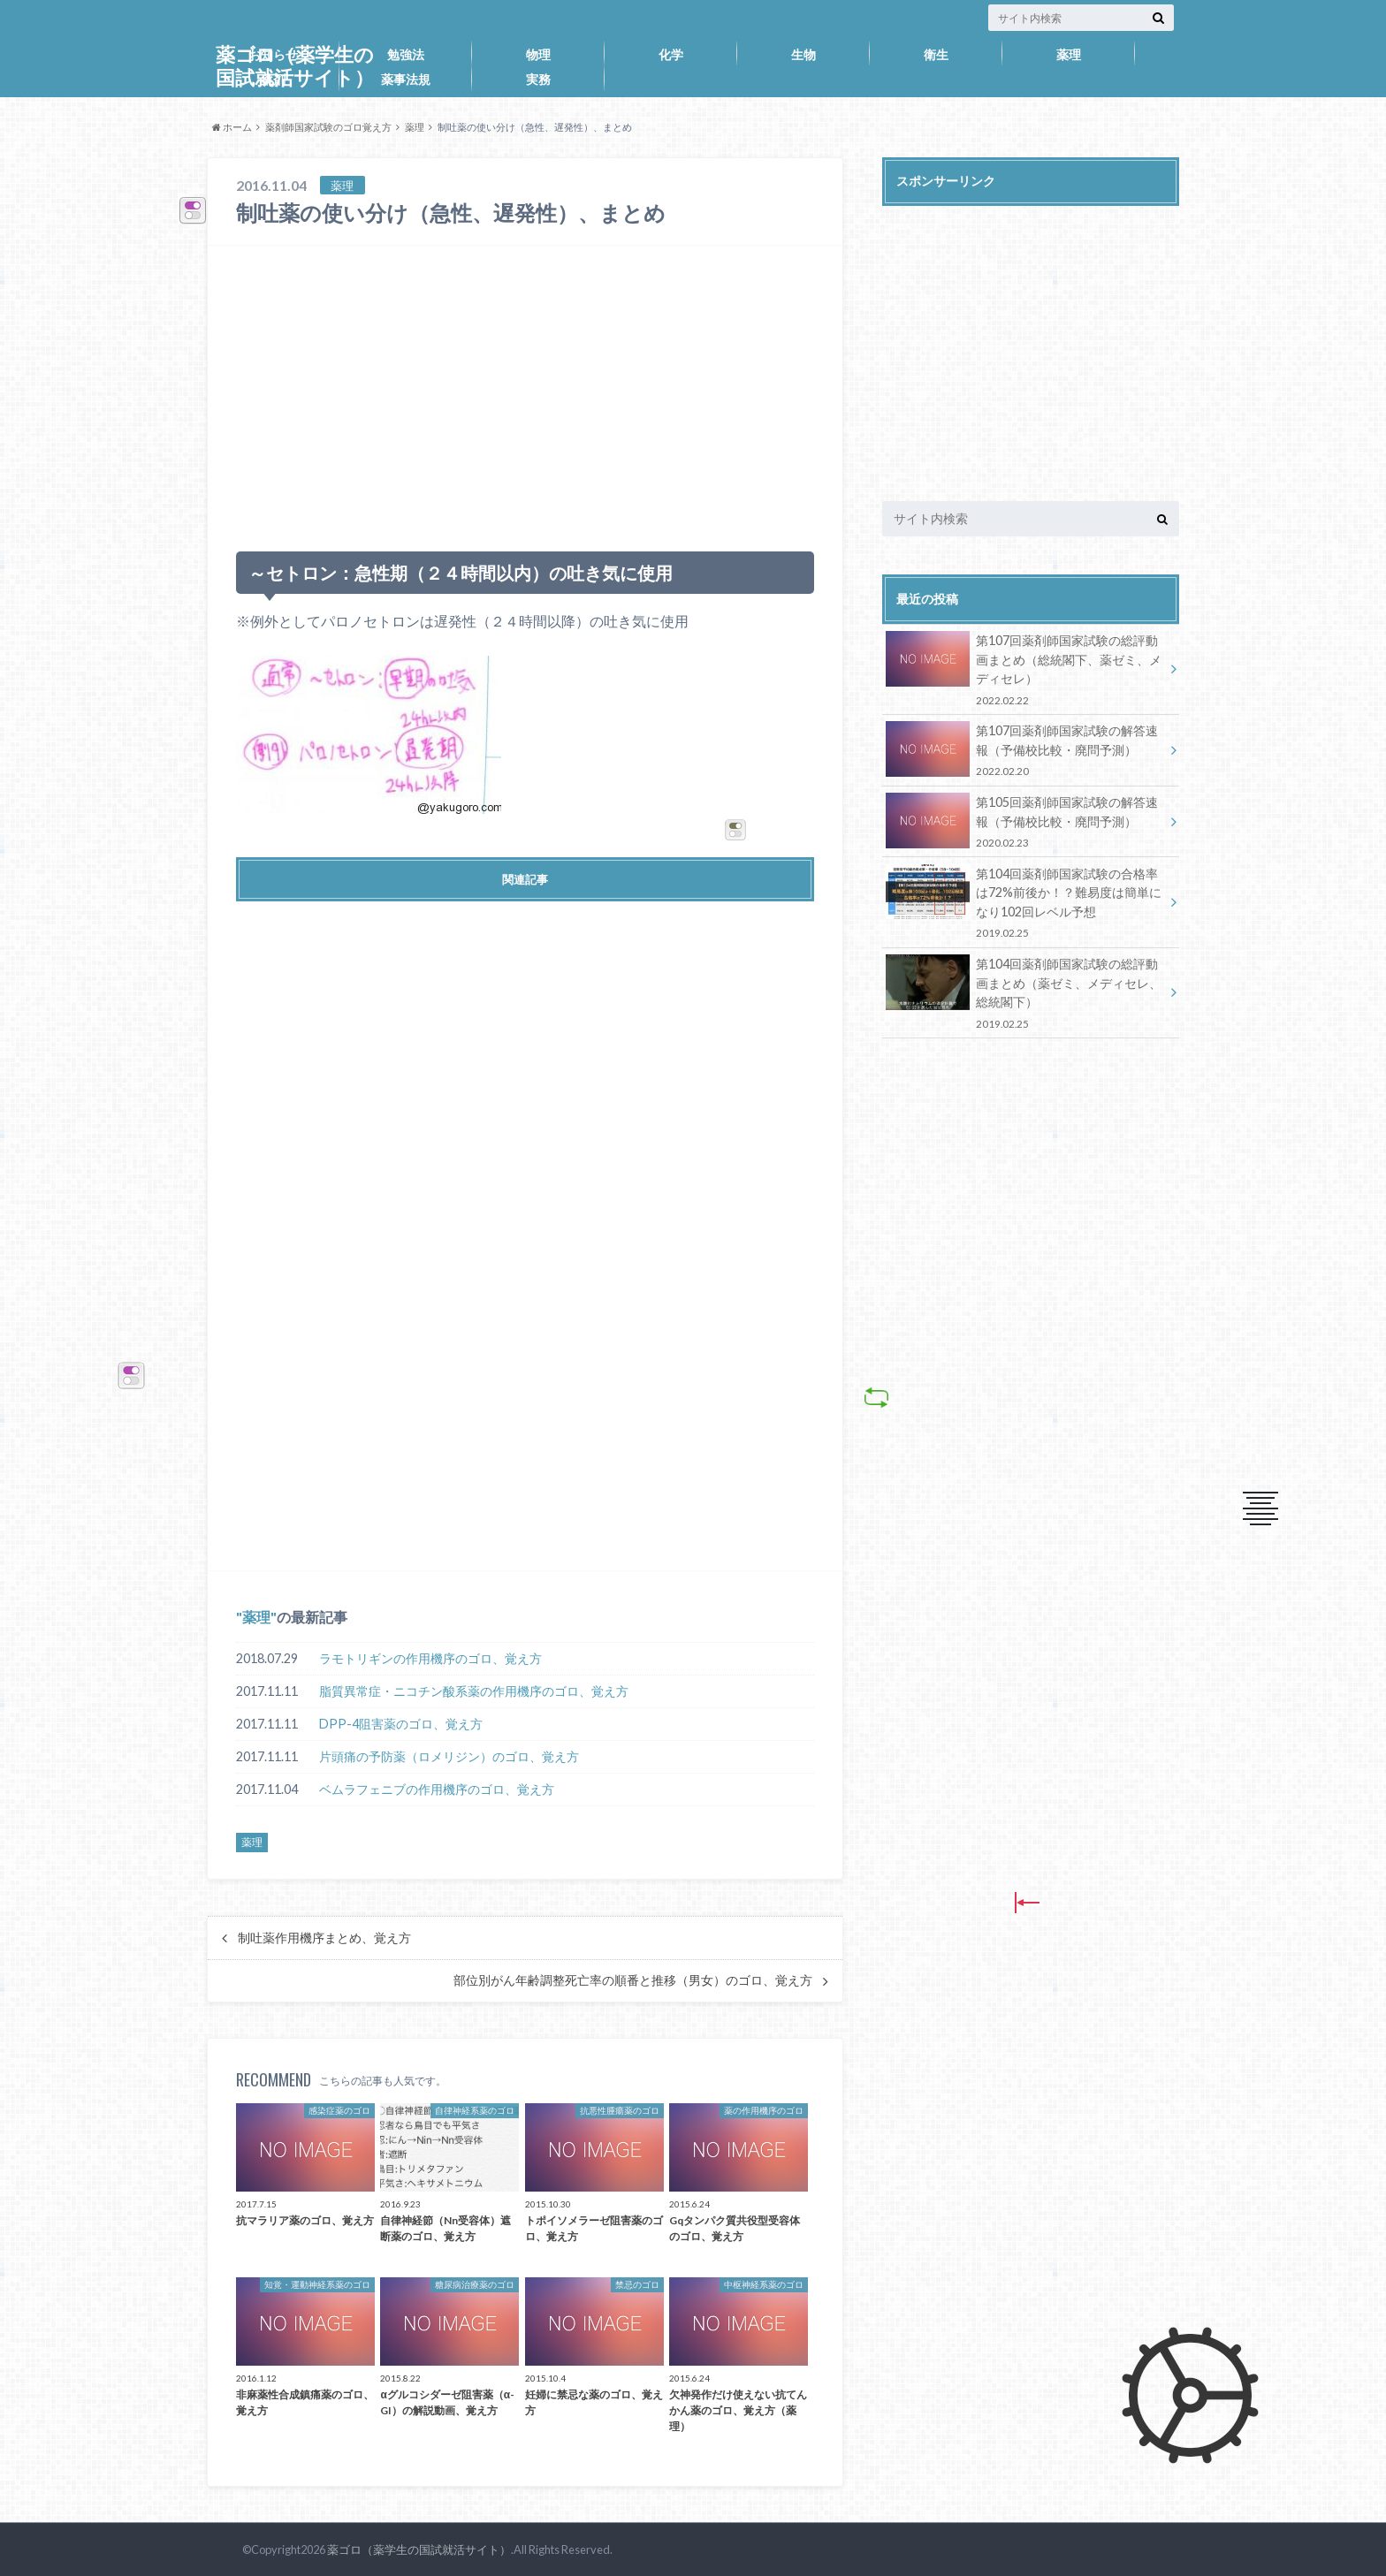 The height and width of the screenshot is (2576, 1386). I want to click on center align text, so click(1260, 1509).